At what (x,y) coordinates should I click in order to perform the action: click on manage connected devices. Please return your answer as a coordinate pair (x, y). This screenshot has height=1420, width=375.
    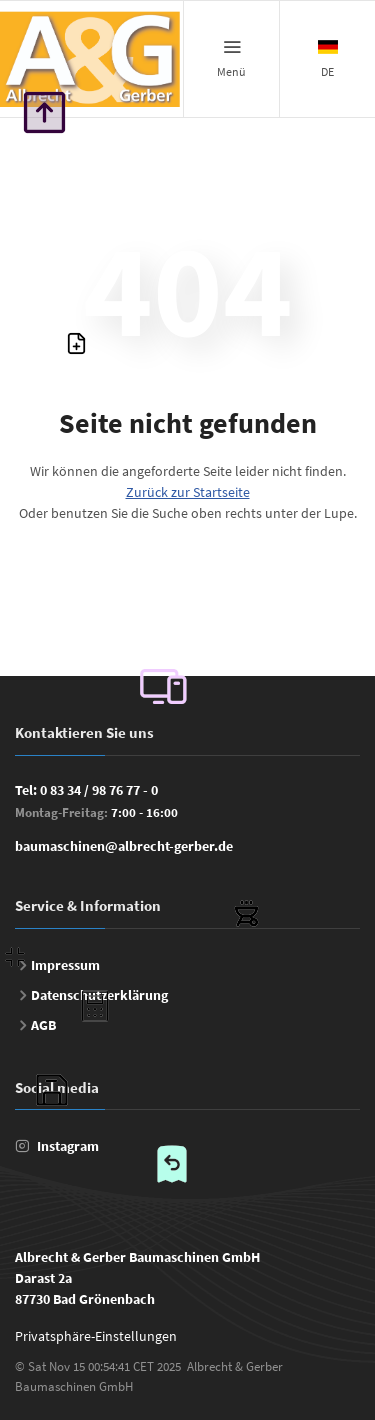
    Looking at the image, I should click on (162, 686).